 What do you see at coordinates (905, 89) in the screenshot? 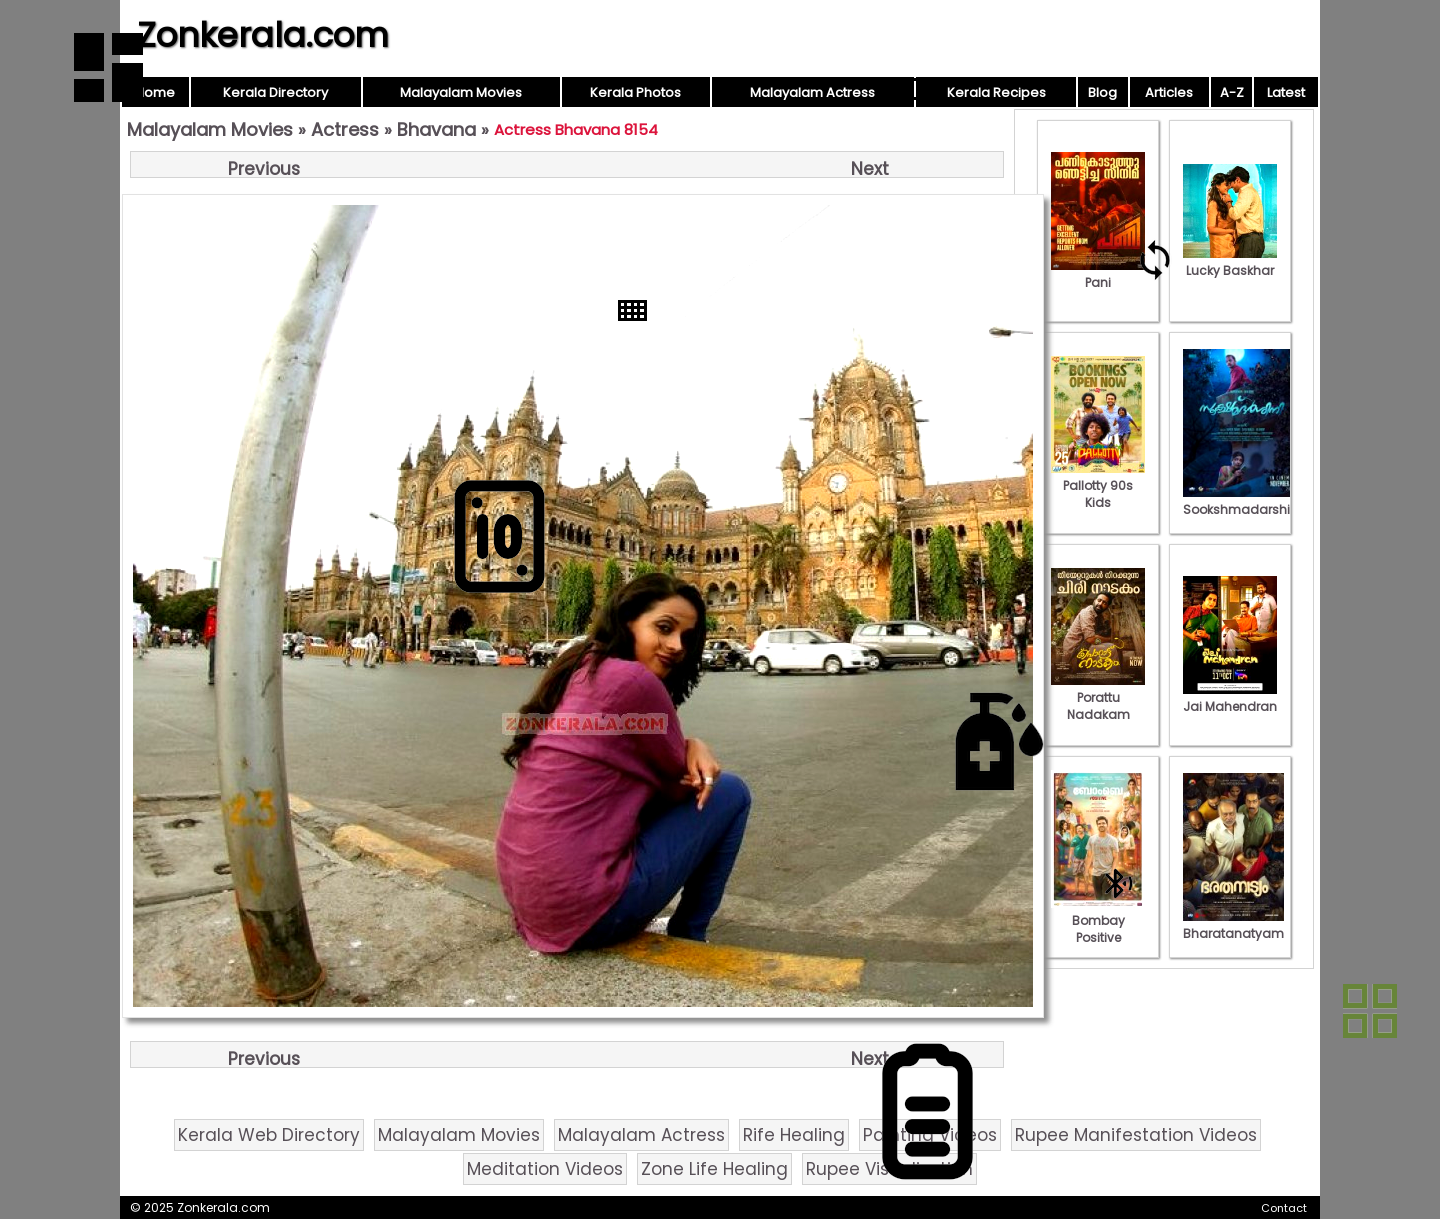
I see `find nearby ATMs or cash machines` at bounding box center [905, 89].